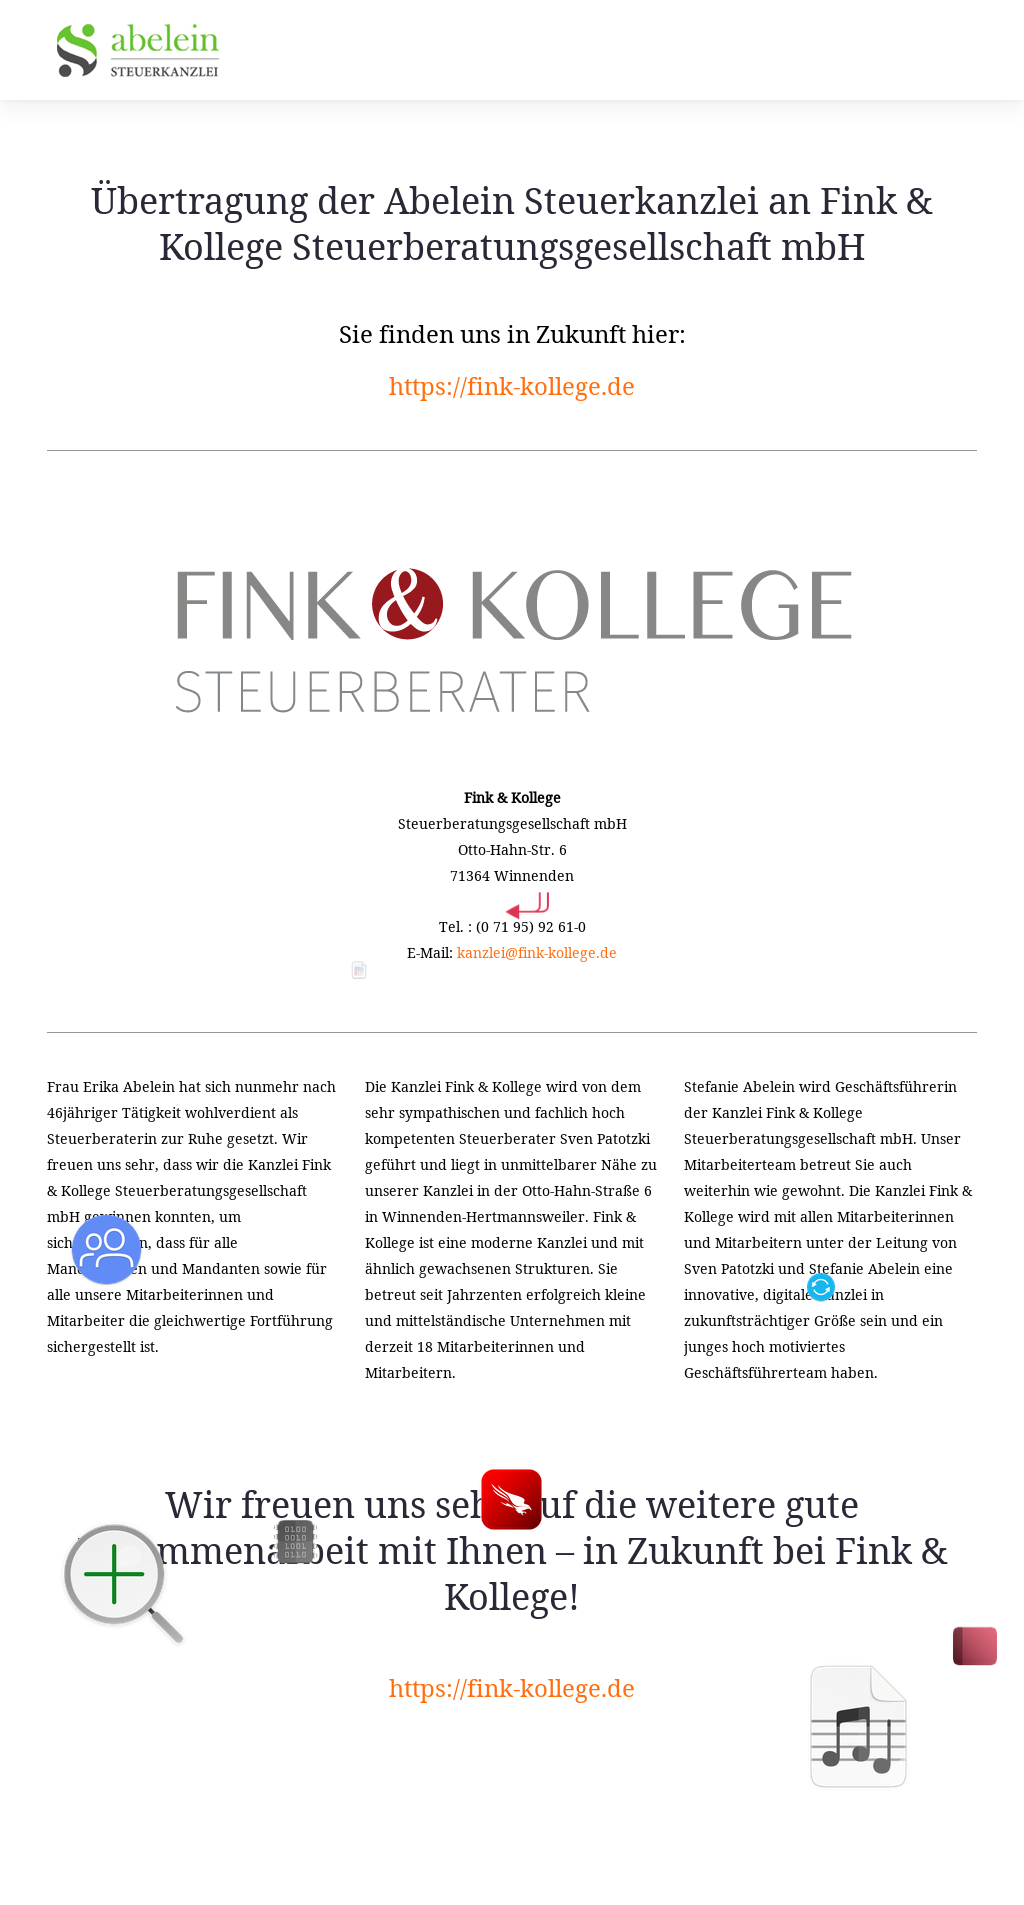 This screenshot has height=1905, width=1024. Describe the element at coordinates (975, 1645) in the screenshot. I see `access your desktop folder` at that location.